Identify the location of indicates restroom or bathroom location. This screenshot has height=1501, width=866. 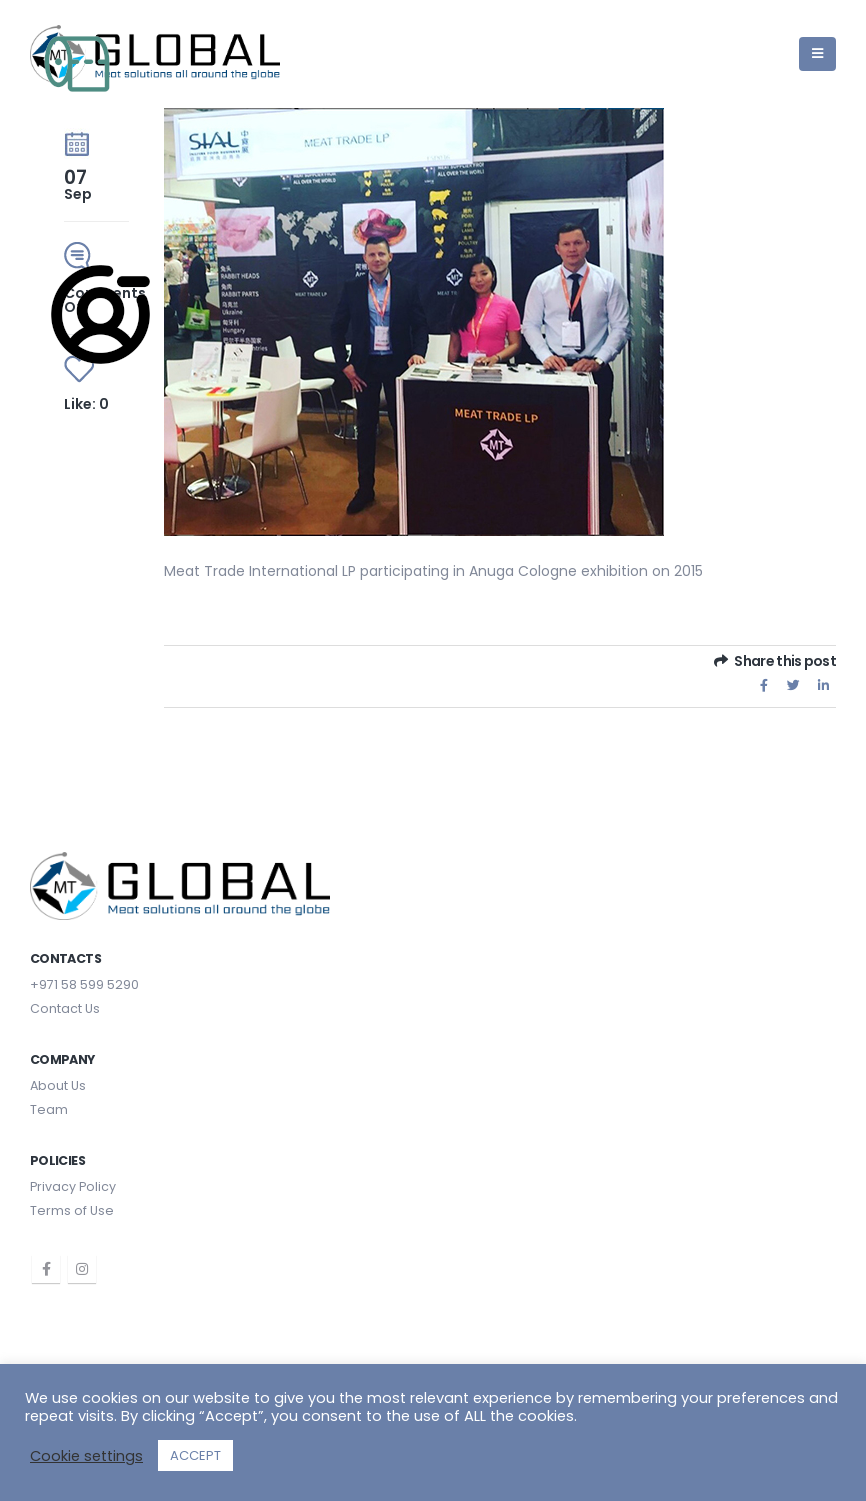
(77, 64).